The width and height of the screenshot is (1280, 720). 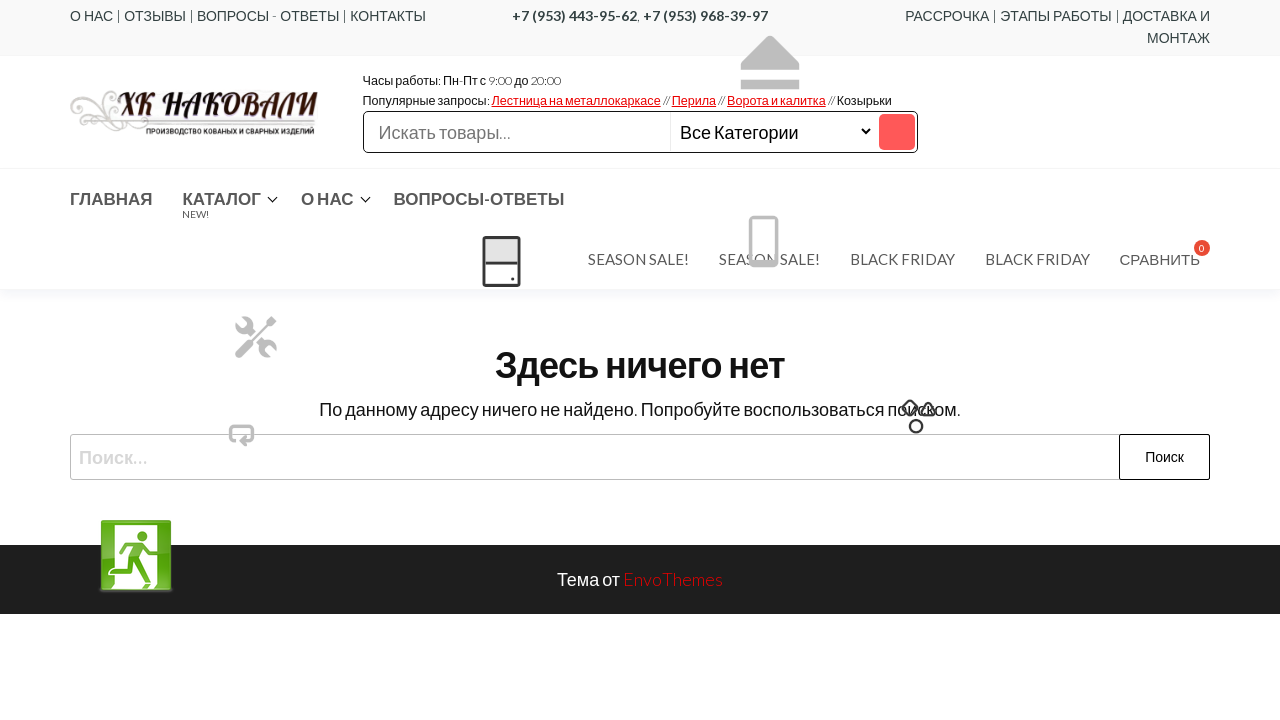 I want to click on eject disc or removable media, so click(x=770, y=65).